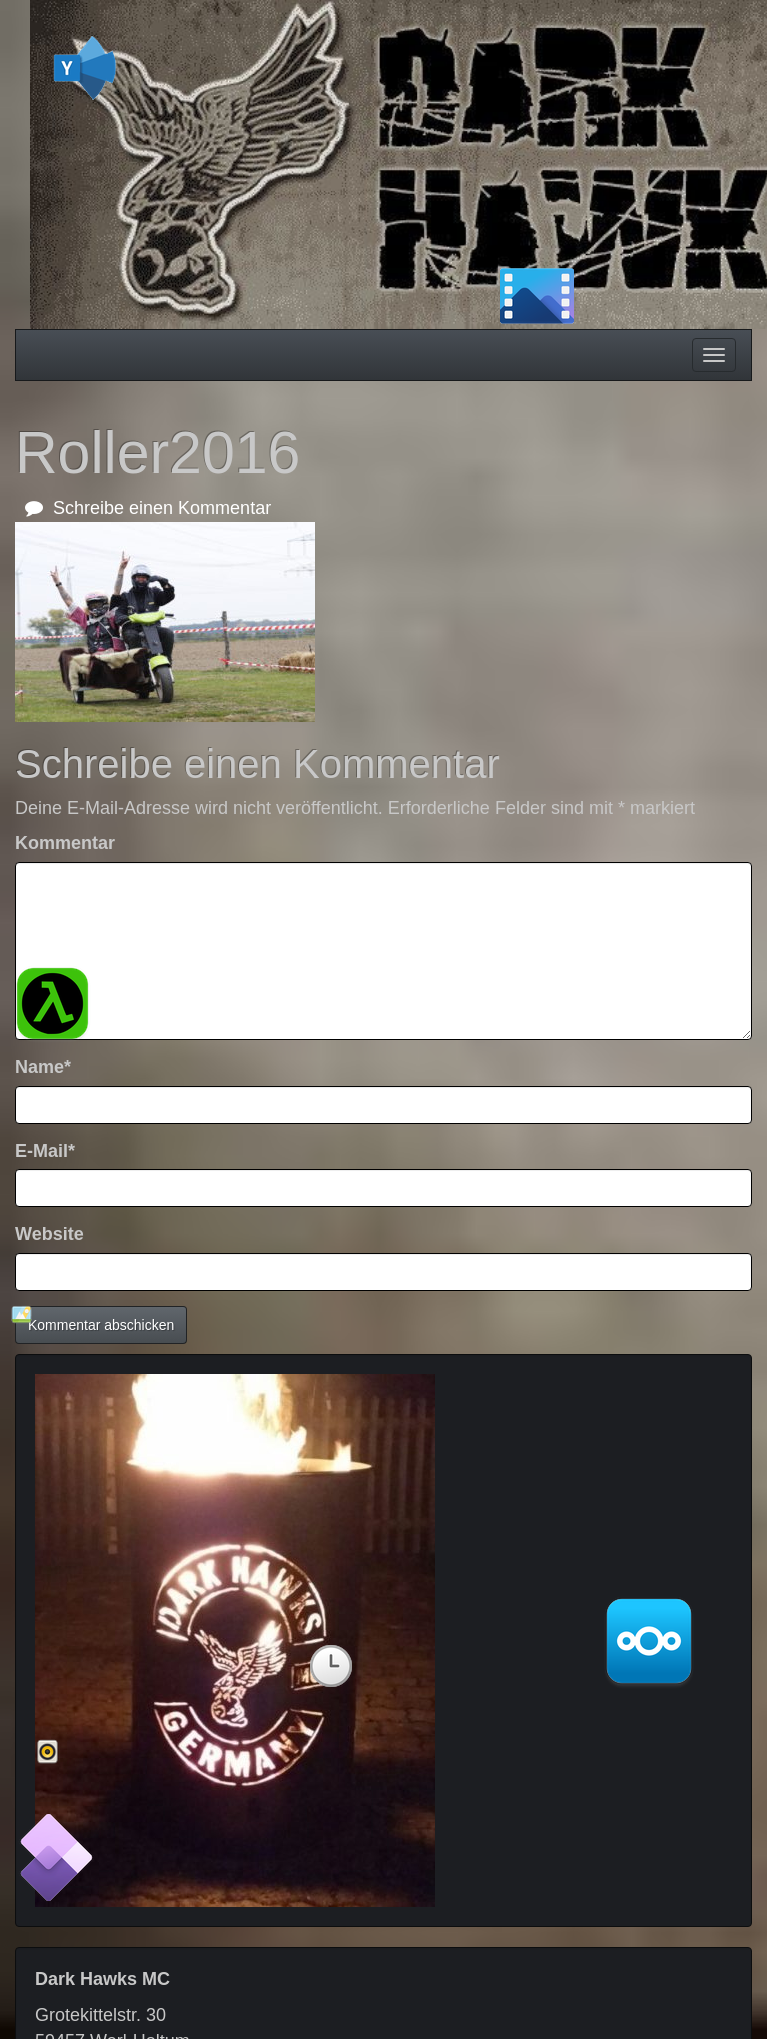 The height and width of the screenshot is (2039, 767). I want to click on open rhythmbox music player, so click(47, 1751).